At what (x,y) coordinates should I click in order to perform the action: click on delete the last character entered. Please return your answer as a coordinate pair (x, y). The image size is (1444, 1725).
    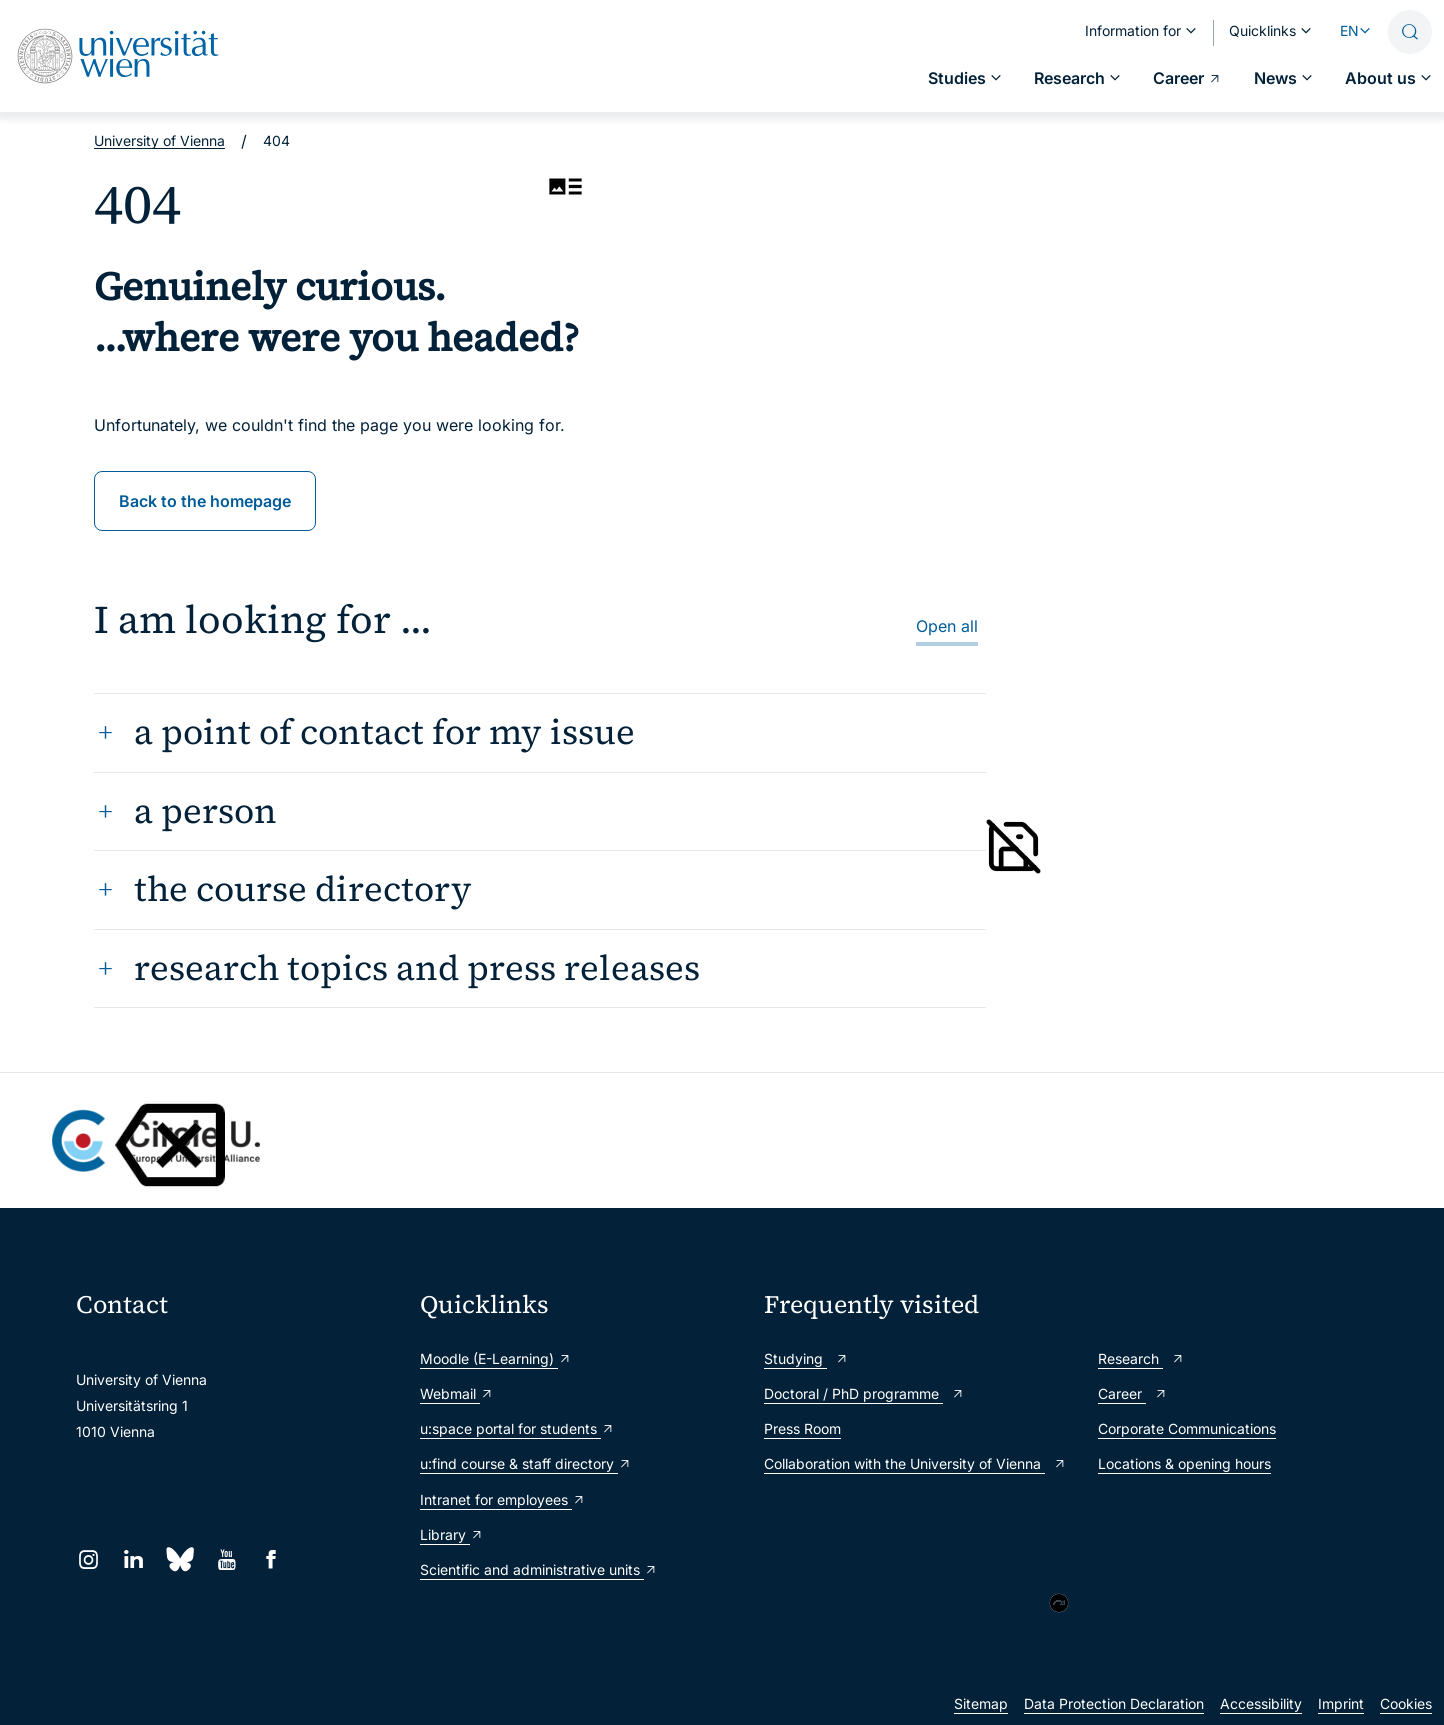
    Looking at the image, I should click on (170, 1145).